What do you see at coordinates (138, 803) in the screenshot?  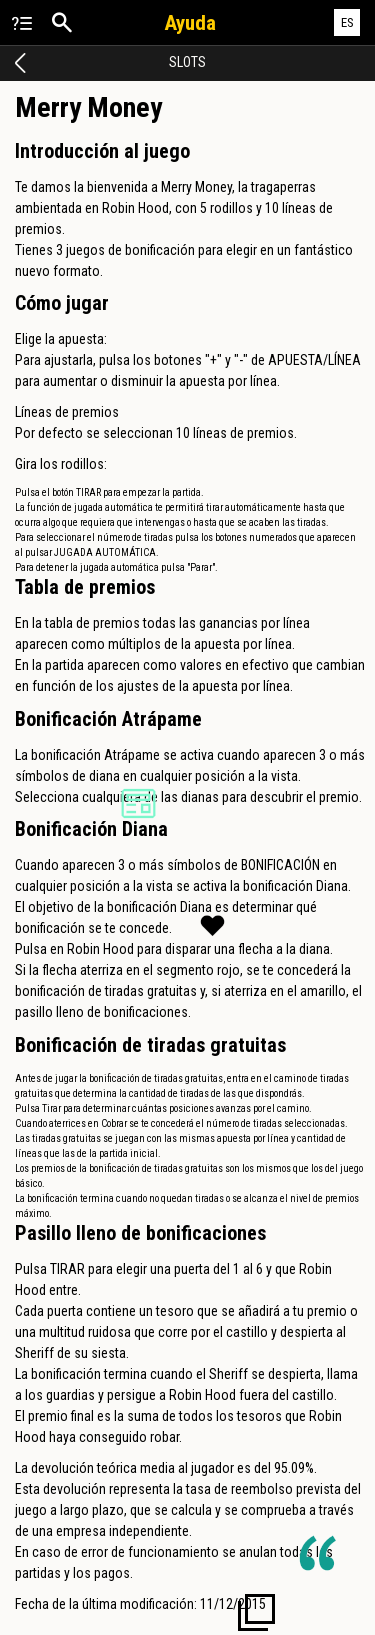 I see `preview a document or file` at bounding box center [138, 803].